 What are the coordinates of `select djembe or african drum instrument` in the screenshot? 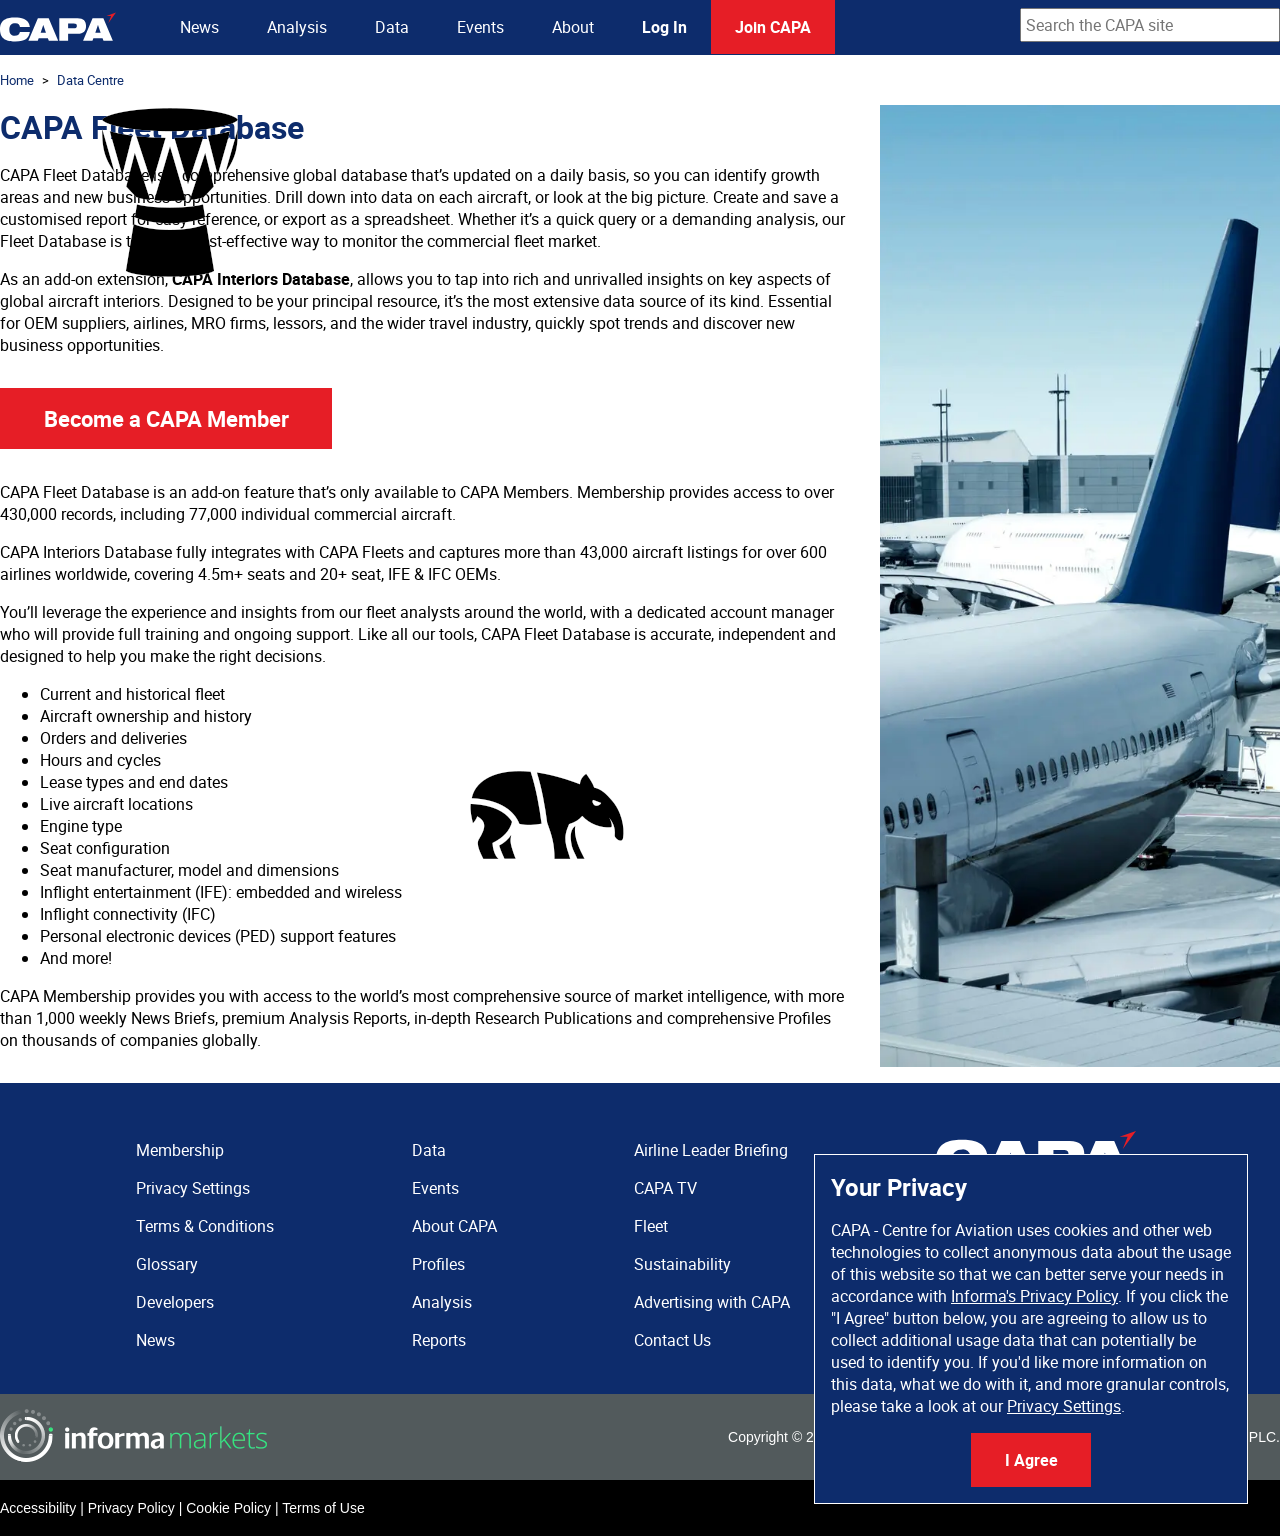 It's located at (170, 188).